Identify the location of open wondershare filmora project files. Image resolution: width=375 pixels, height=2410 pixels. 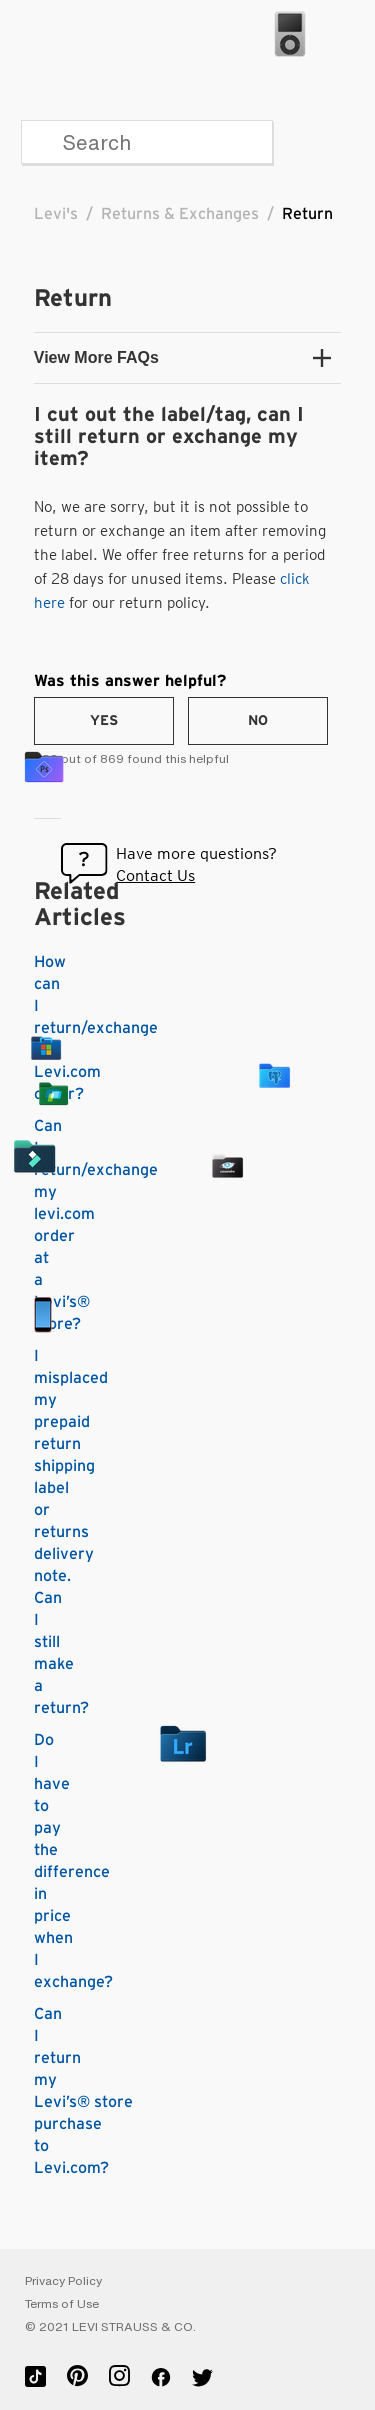
(34, 1157).